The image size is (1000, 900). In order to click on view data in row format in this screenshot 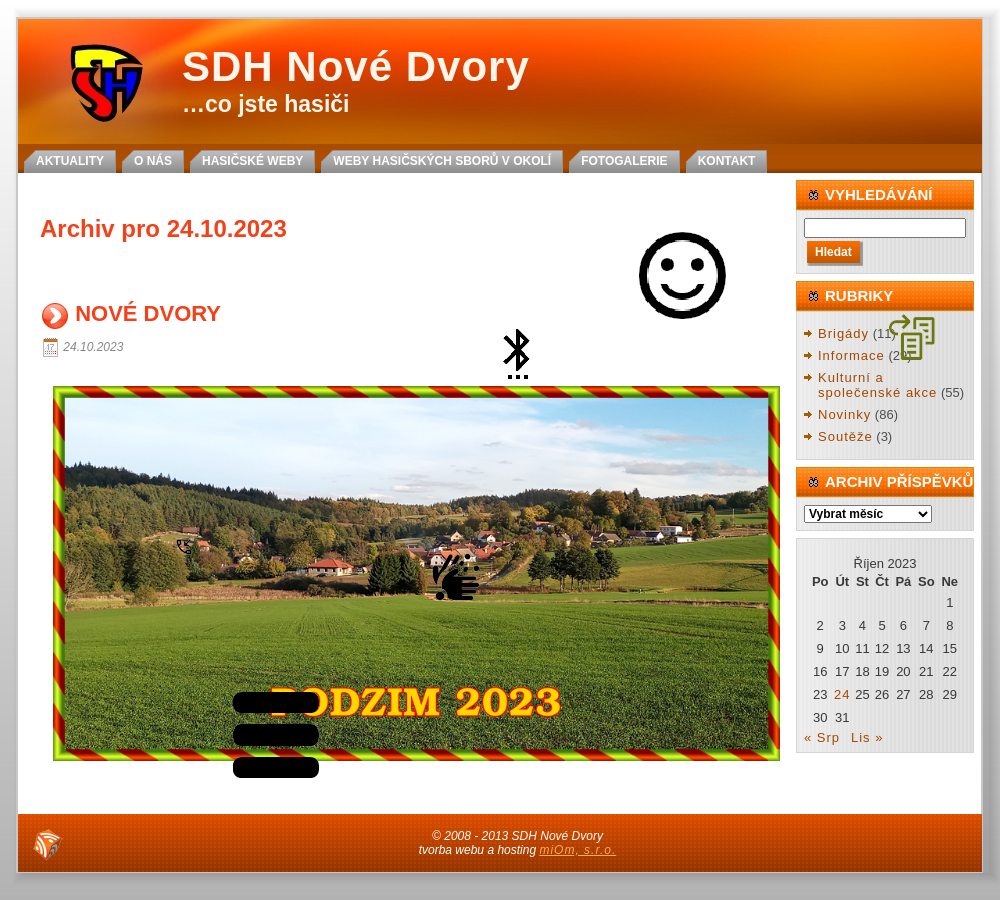, I will do `click(276, 735)`.